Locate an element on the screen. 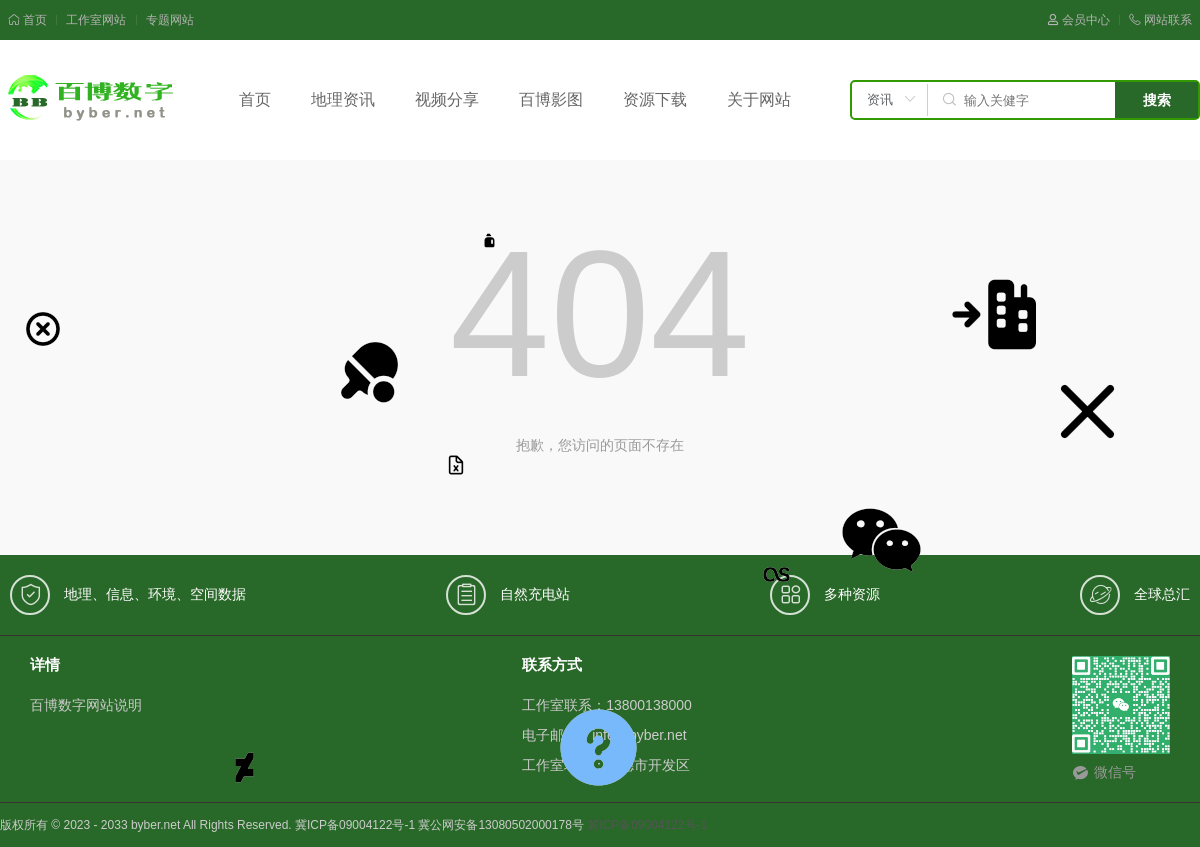  open or view an excel spreadsheet is located at coordinates (456, 465).